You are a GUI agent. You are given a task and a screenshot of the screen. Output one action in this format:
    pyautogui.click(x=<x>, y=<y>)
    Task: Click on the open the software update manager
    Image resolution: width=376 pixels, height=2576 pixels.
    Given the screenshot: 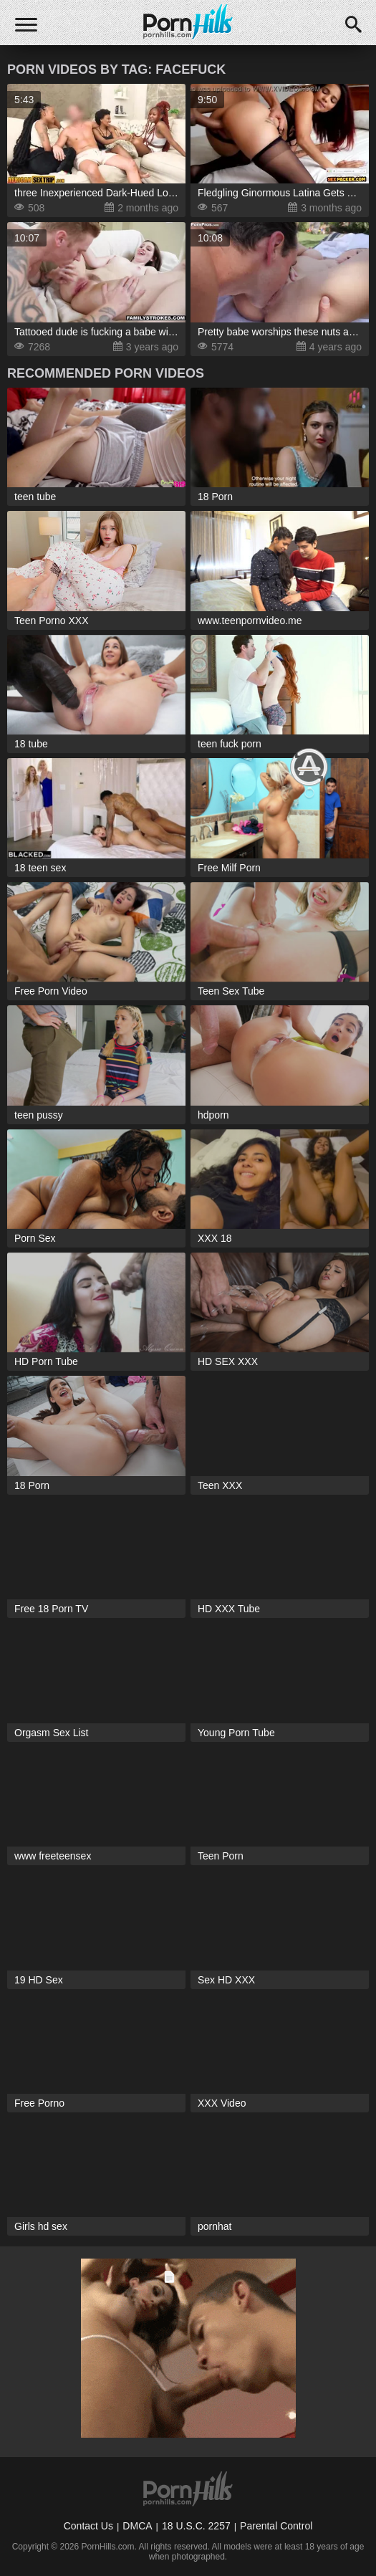 What is the action you would take?
    pyautogui.click(x=309, y=767)
    